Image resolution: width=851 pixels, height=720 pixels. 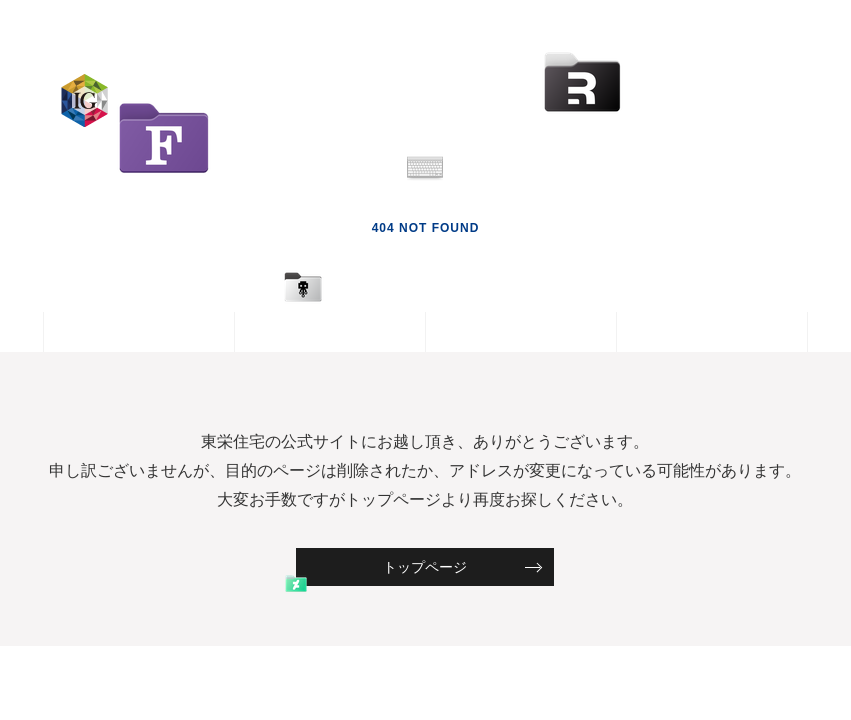 I want to click on folder containing USB security testing tools, so click(x=303, y=288).